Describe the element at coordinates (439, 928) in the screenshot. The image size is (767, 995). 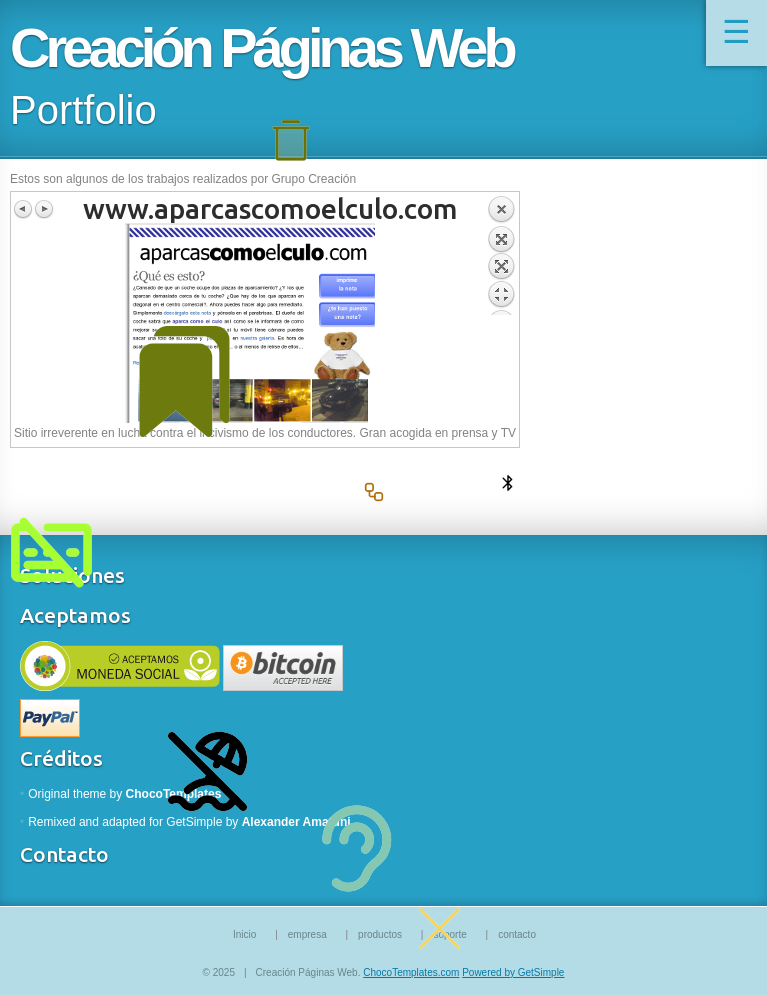
I see `close or dismiss a dialog` at that location.